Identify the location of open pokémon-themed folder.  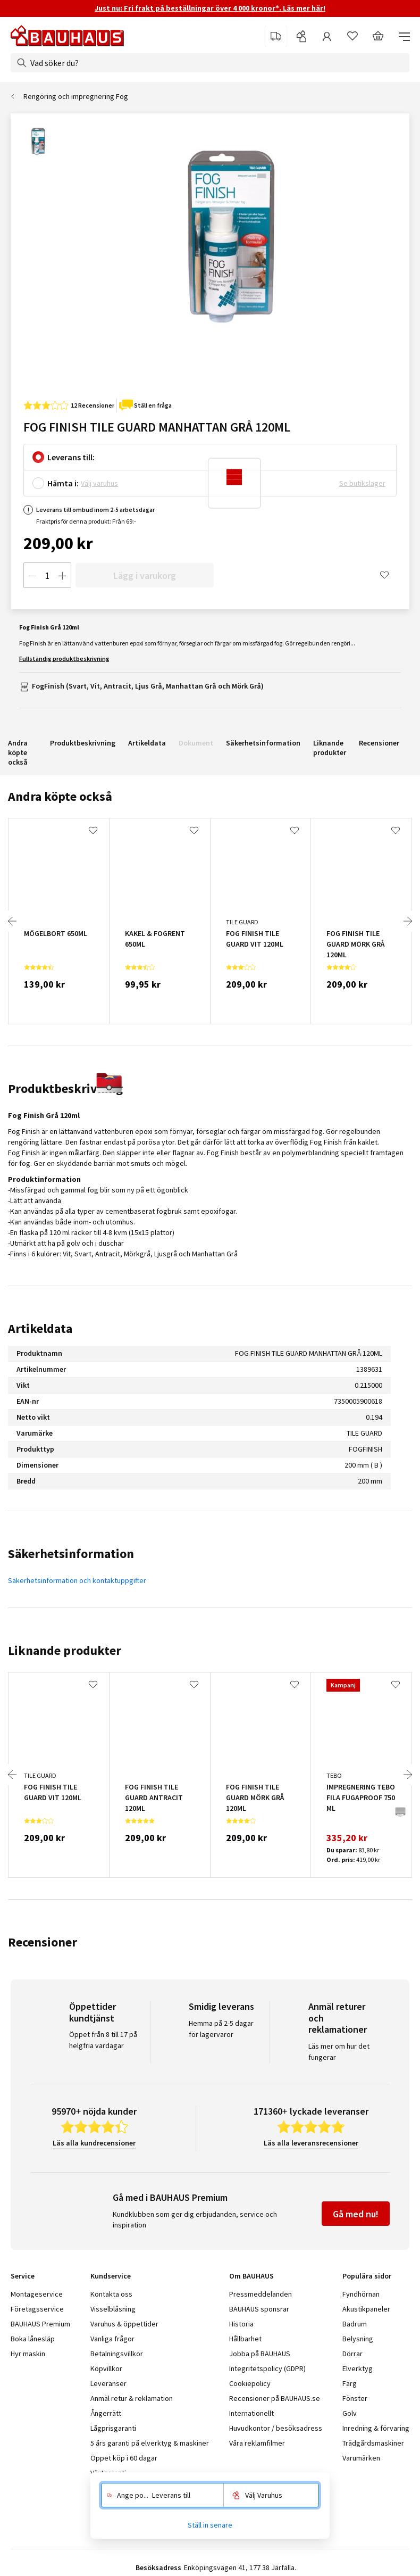
(109, 1083).